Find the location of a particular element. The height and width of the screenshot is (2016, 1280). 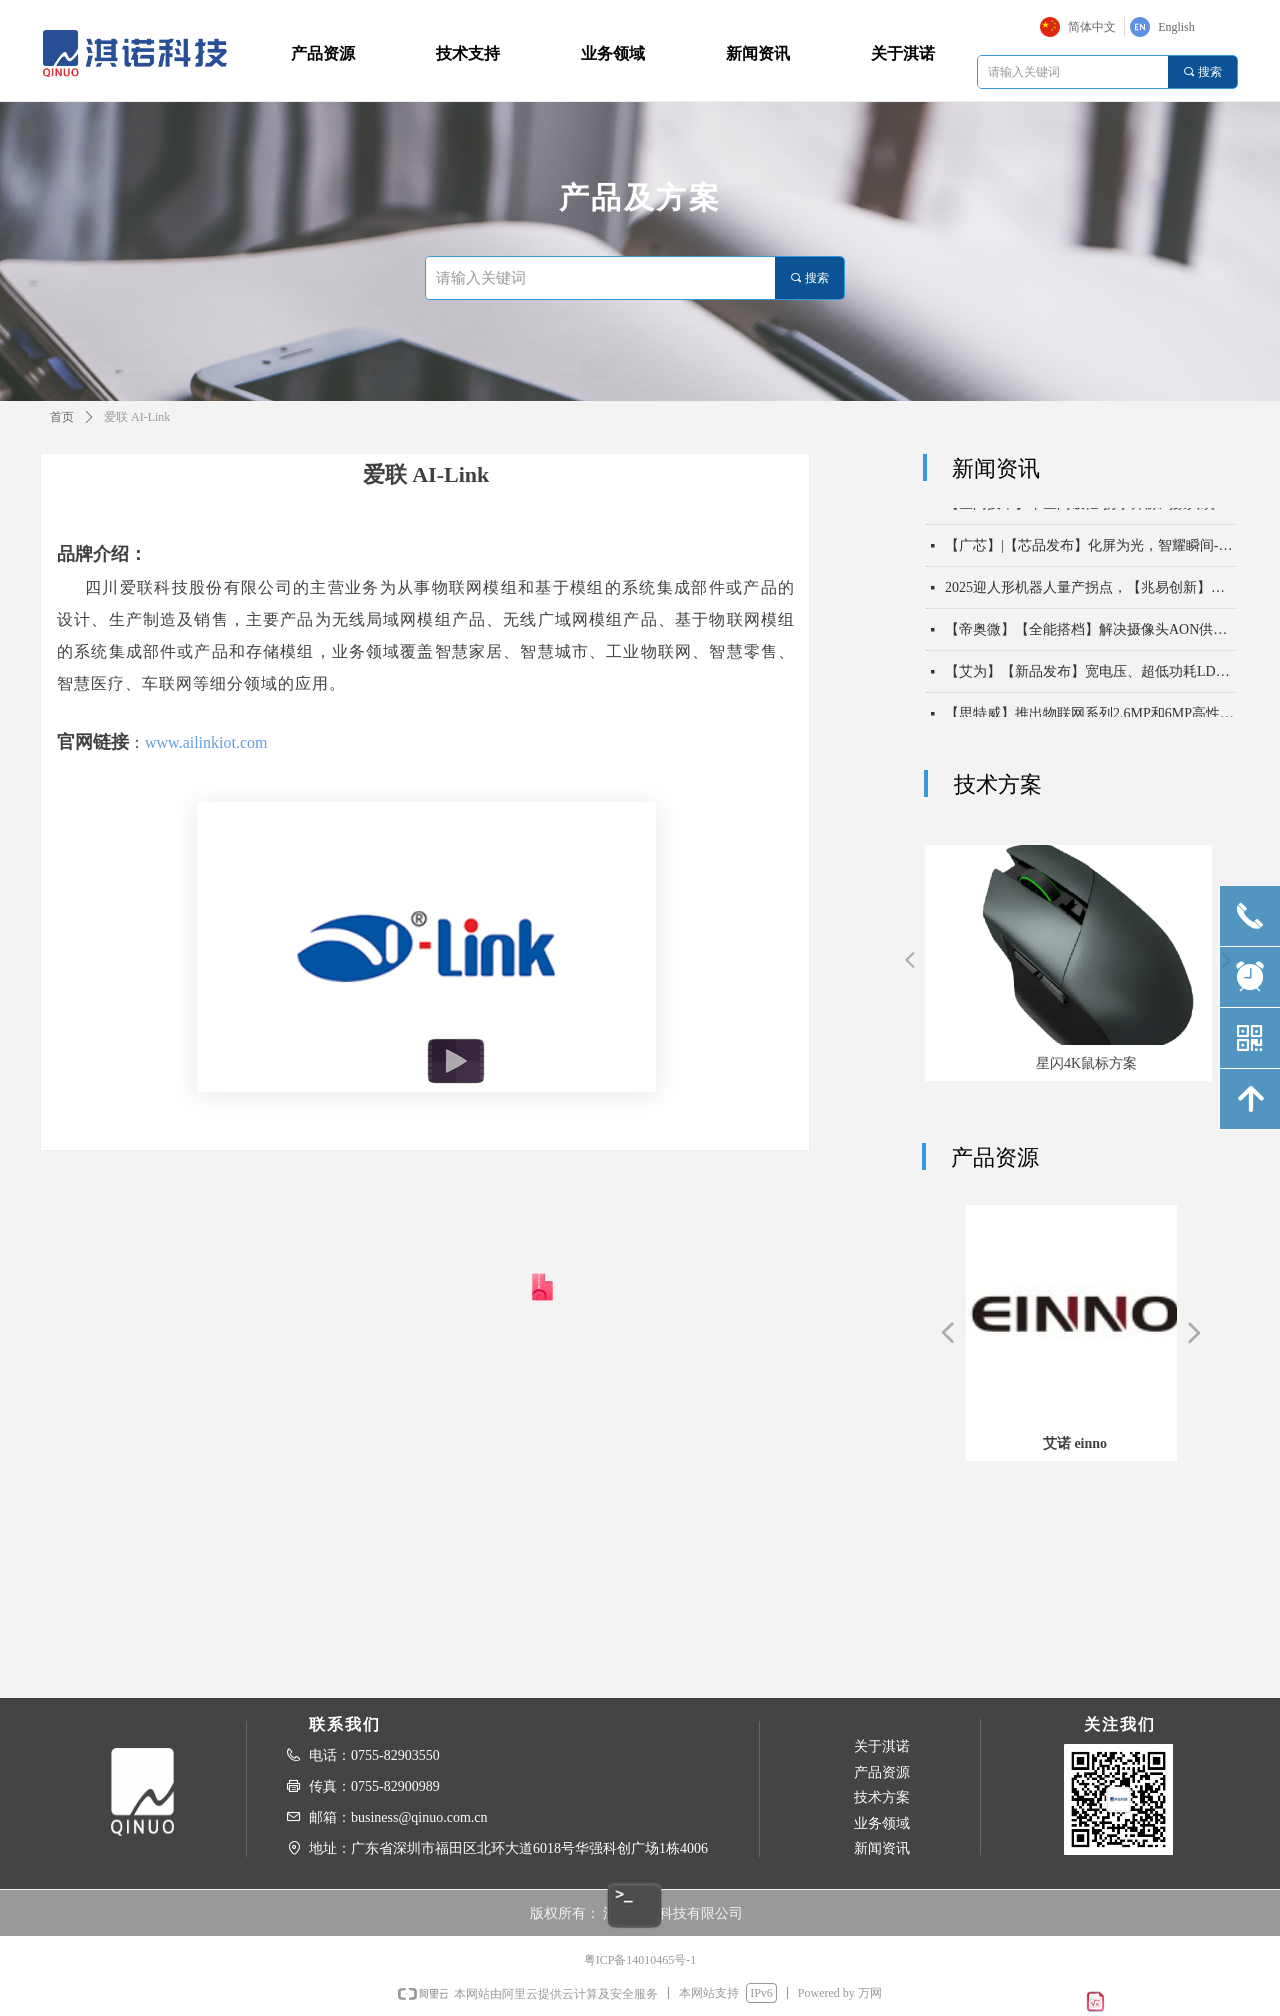

open the terminal application is located at coordinates (634, 1905).